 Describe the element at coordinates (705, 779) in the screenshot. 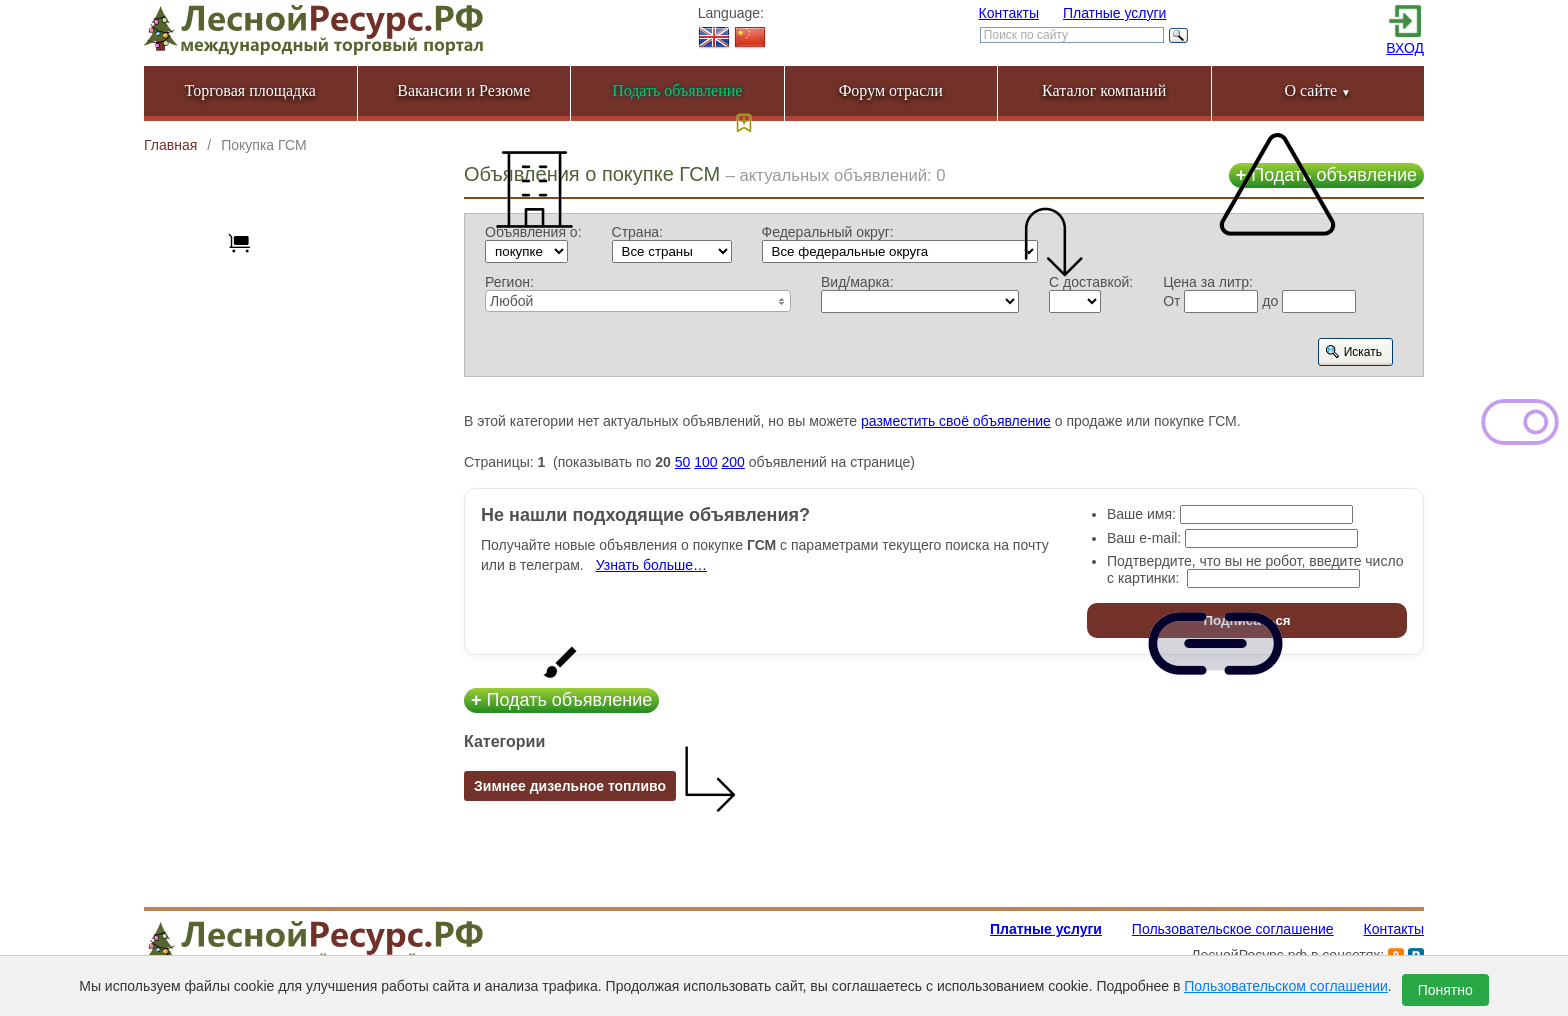

I see `move item down and to the right` at that location.